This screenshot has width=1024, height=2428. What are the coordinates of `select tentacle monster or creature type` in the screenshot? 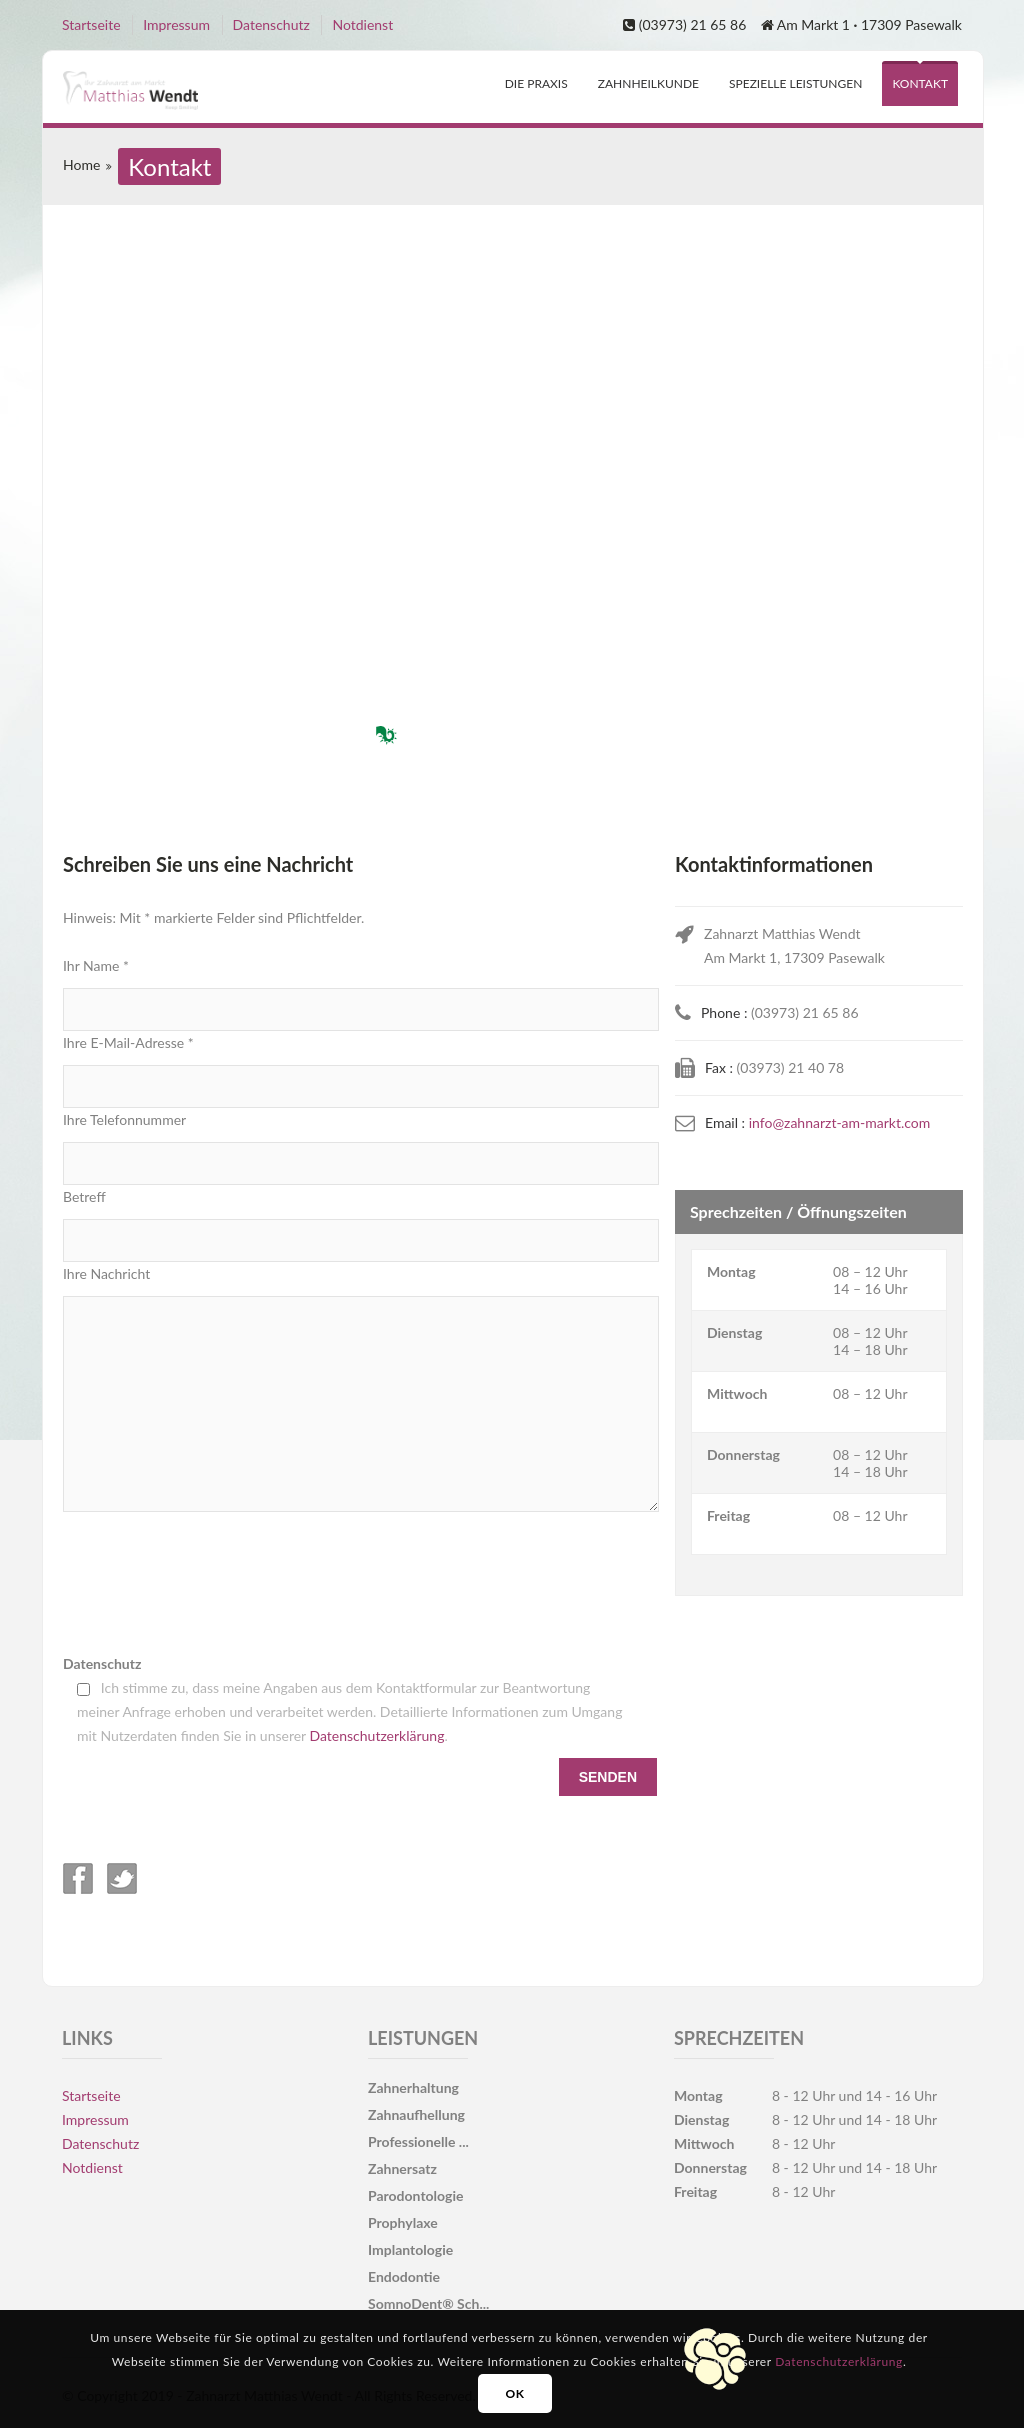 It's located at (386, 735).